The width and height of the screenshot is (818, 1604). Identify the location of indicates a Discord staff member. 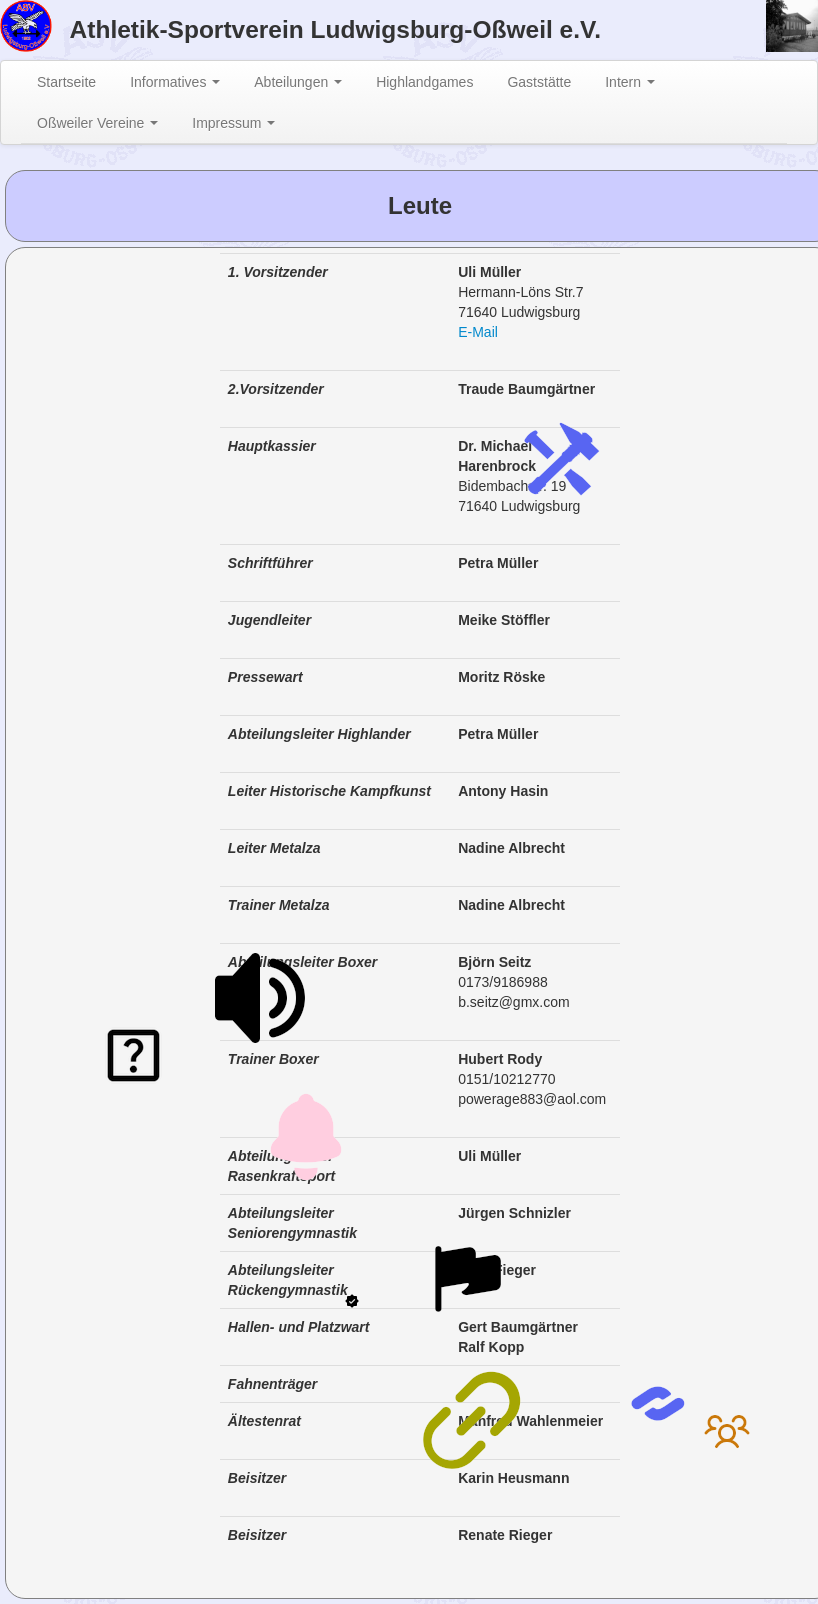
(562, 459).